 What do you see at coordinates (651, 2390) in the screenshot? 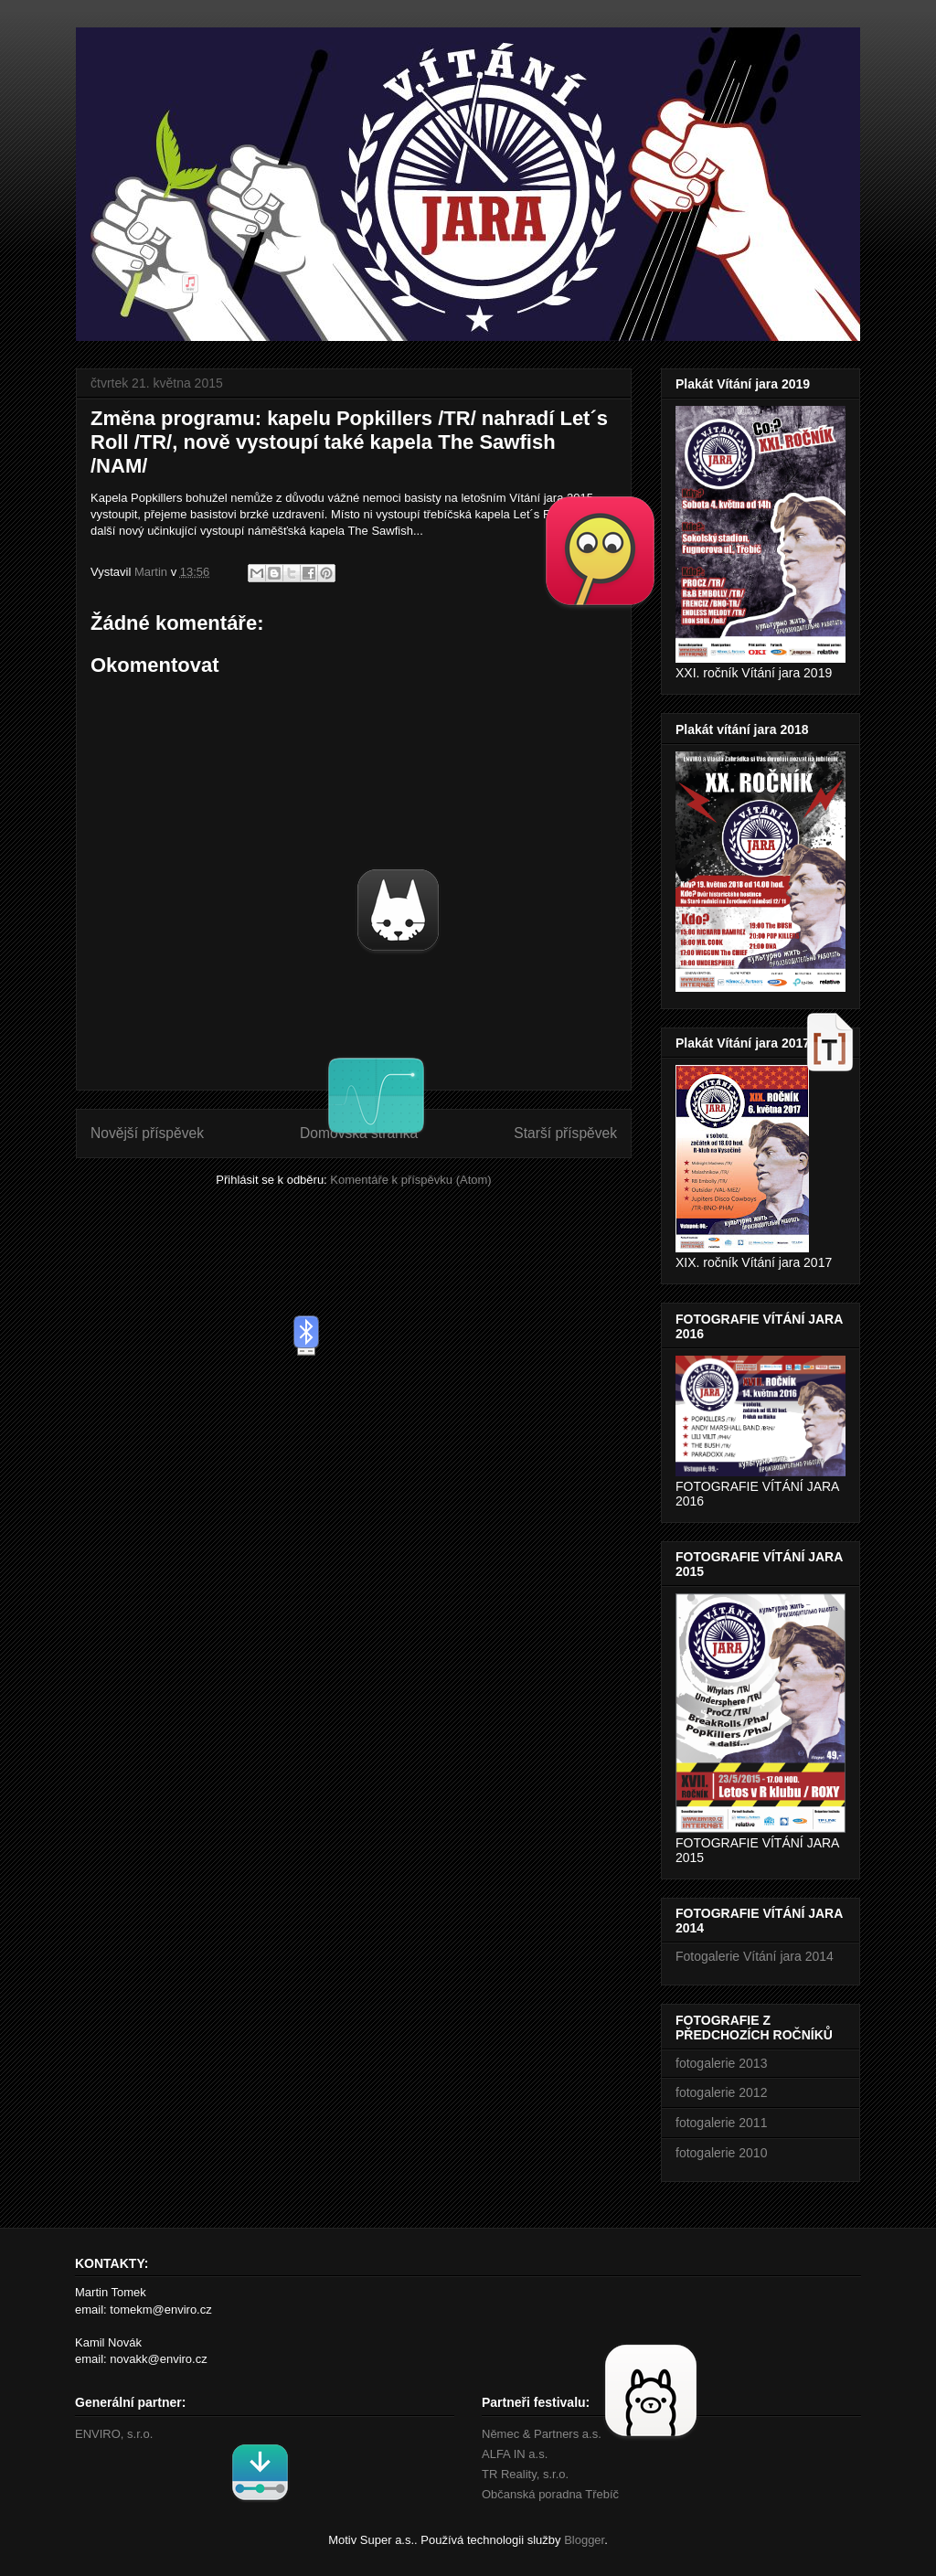
I see `open the ollama app` at bounding box center [651, 2390].